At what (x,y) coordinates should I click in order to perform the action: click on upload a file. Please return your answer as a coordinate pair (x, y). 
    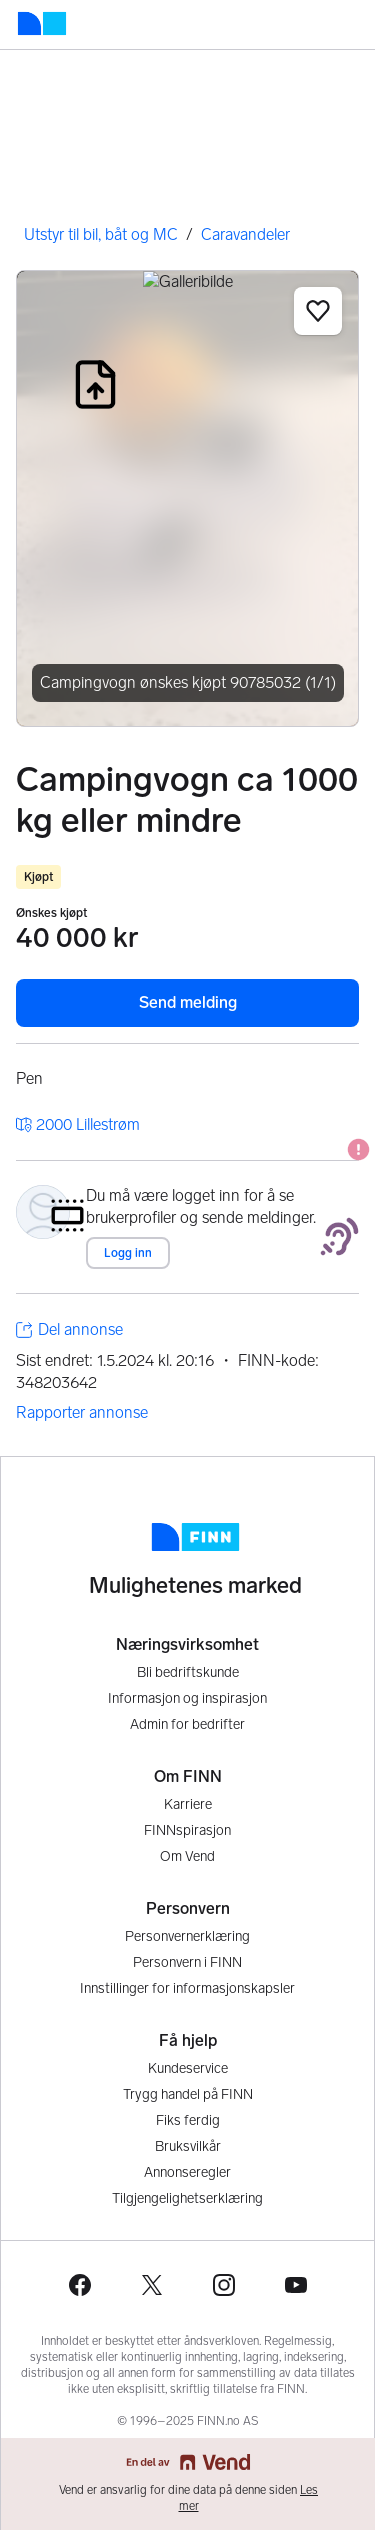
    Looking at the image, I should click on (95, 384).